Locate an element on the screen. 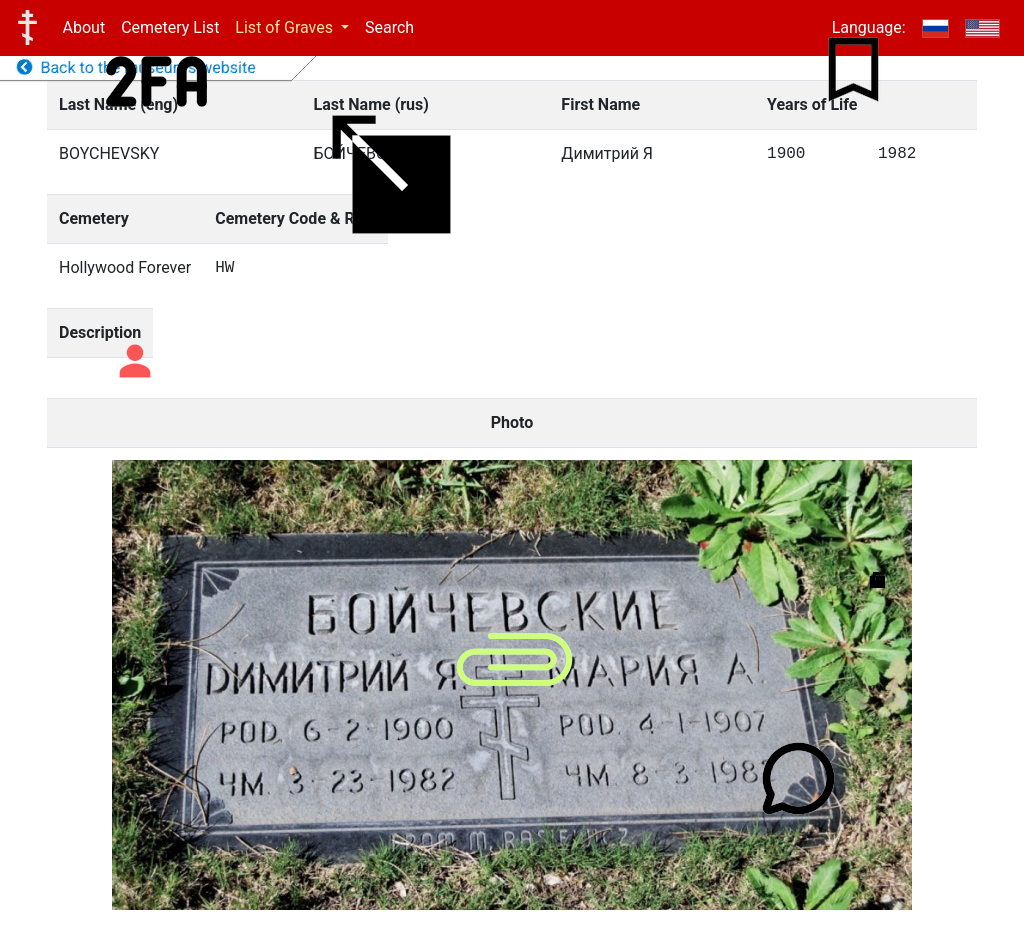 The image size is (1024, 938). attach a file to your message is located at coordinates (514, 659).